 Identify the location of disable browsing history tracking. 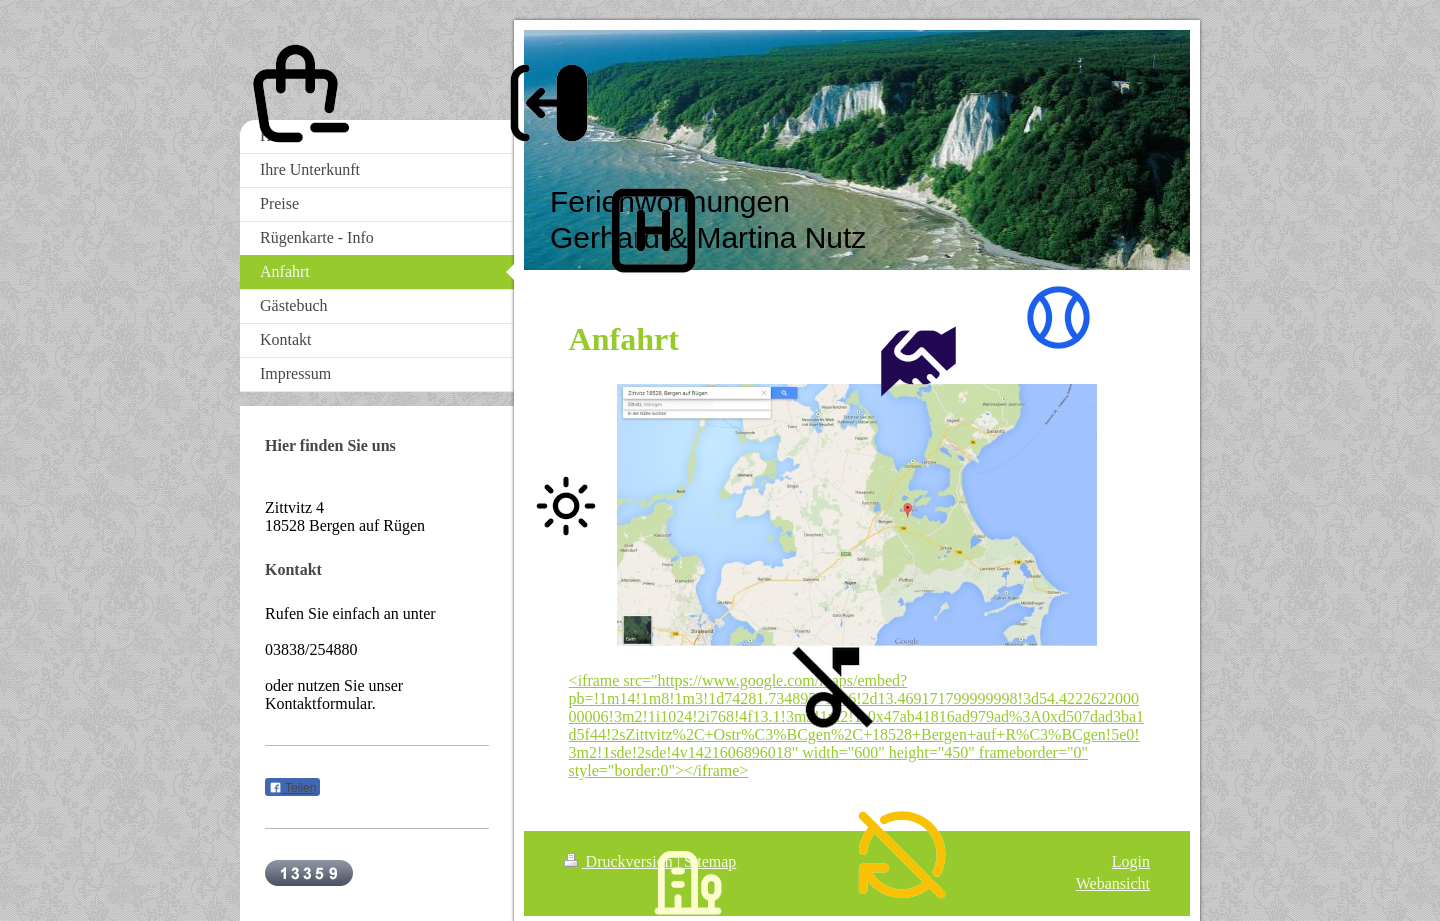
(902, 855).